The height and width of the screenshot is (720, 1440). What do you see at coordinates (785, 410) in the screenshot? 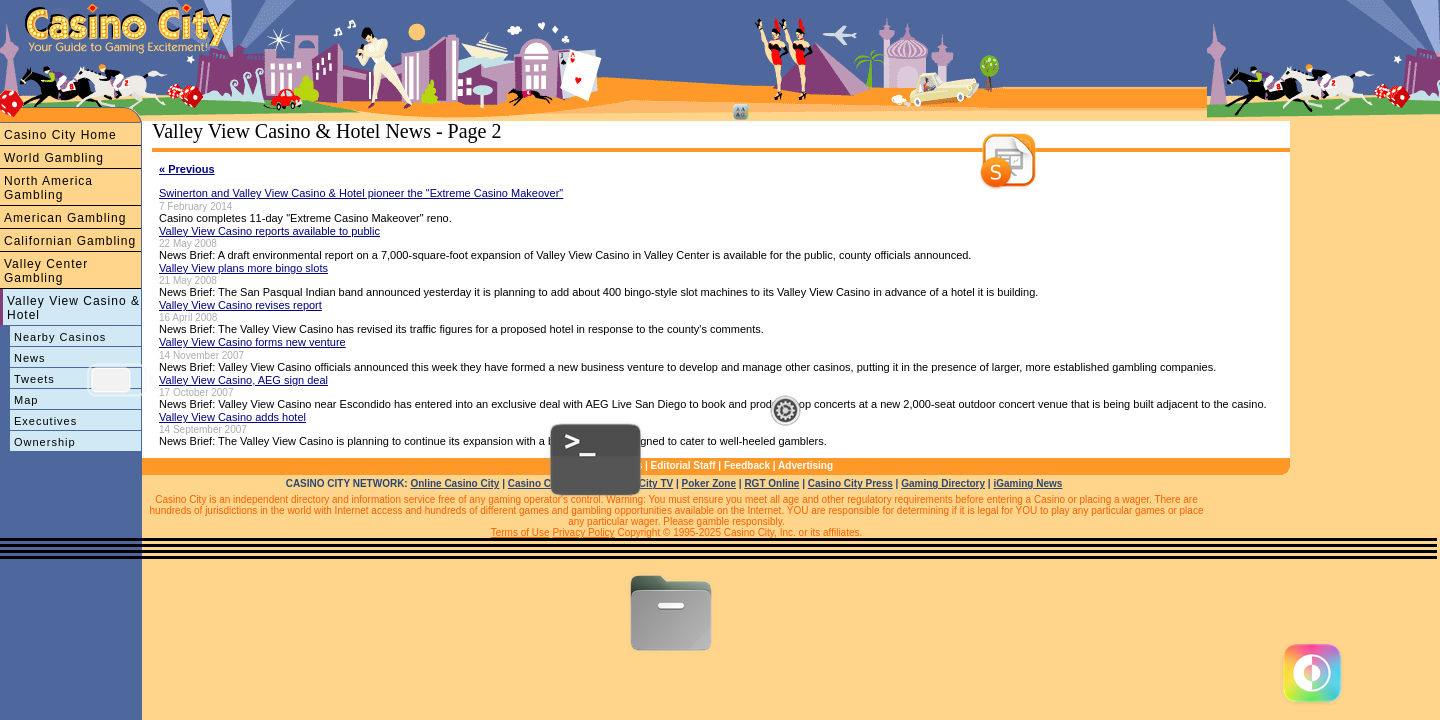
I see `open system settings` at bounding box center [785, 410].